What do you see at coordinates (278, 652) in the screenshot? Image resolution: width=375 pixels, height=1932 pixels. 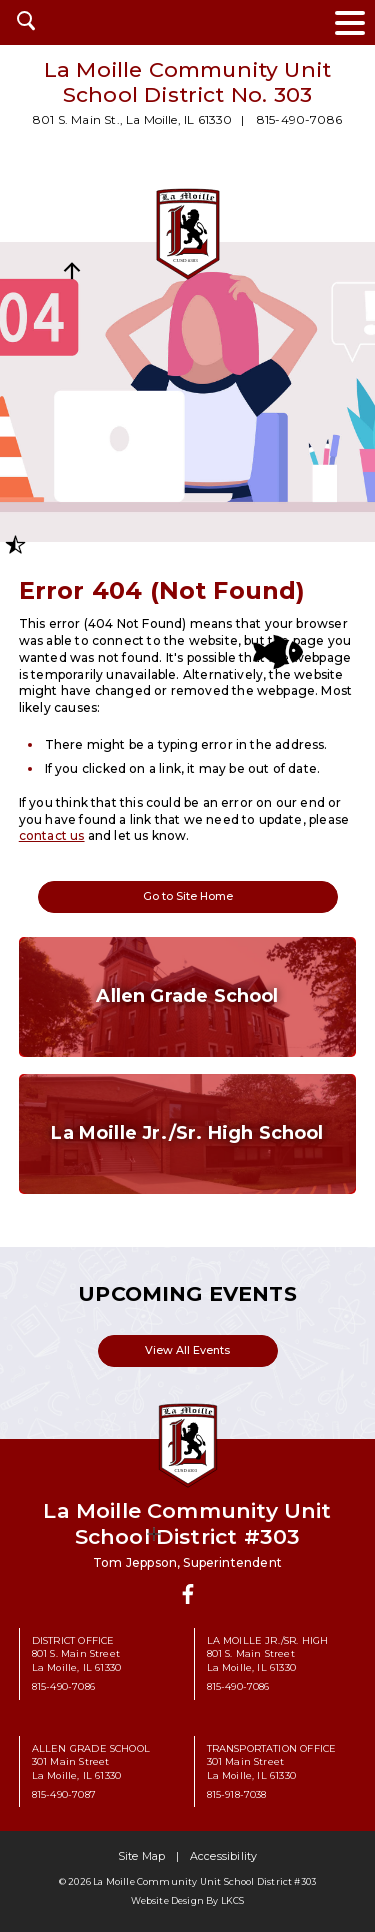 I see `access fishing or aquarium features` at bounding box center [278, 652].